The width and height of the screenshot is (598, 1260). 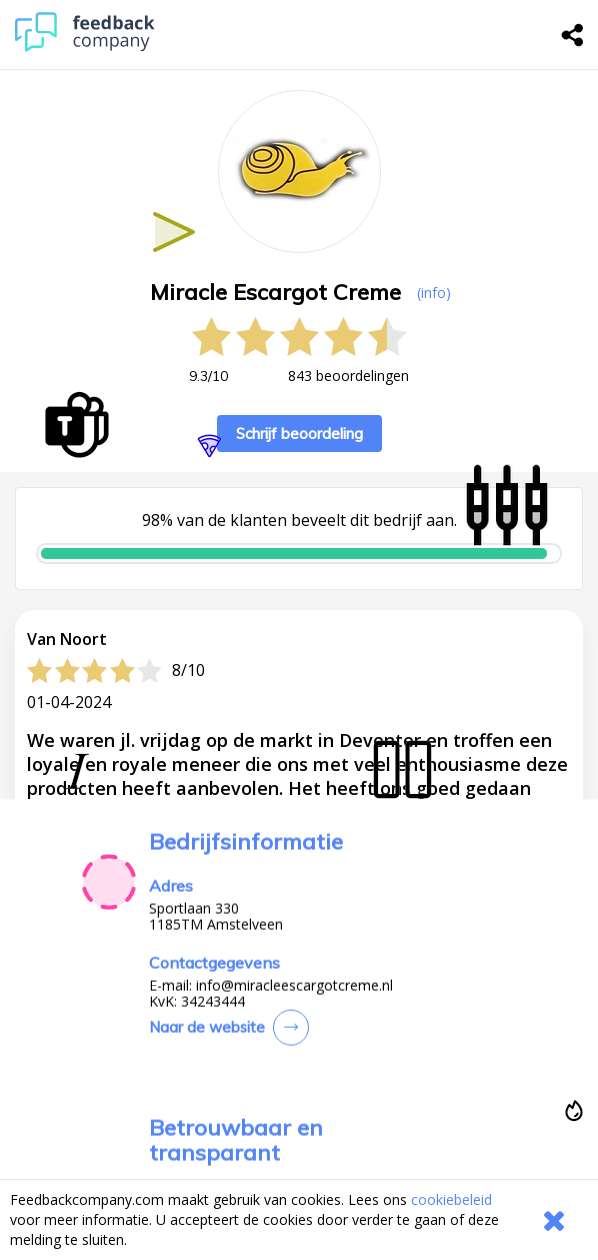 What do you see at coordinates (171, 232) in the screenshot?
I see `navigate to the next item` at bounding box center [171, 232].